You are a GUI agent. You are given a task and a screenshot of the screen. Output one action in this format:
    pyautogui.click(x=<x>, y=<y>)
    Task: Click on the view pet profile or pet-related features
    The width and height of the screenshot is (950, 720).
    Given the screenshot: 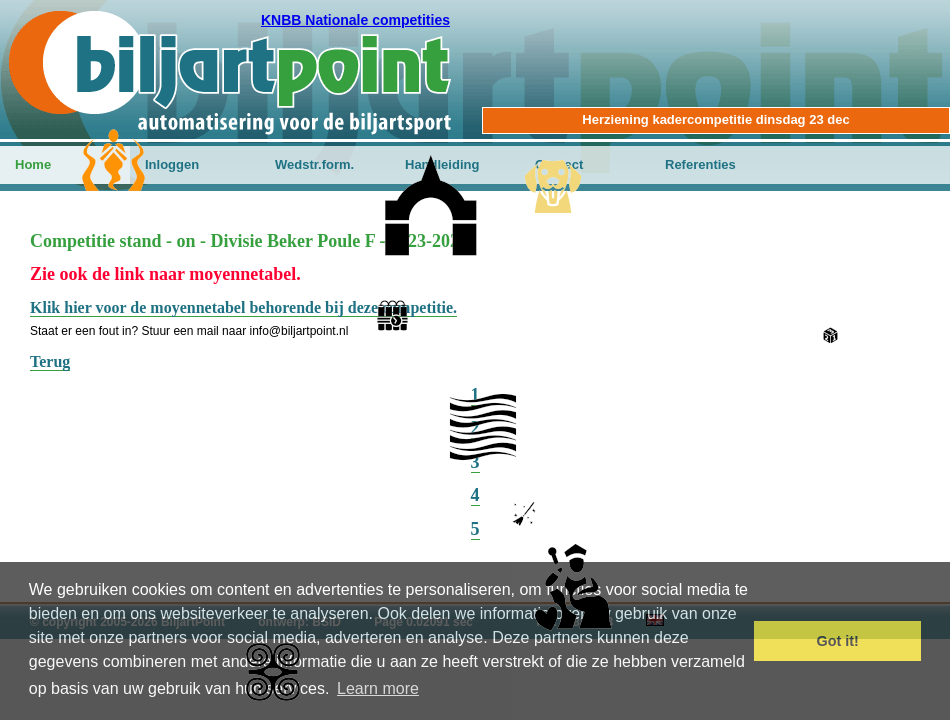 What is the action you would take?
    pyautogui.click(x=553, y=185)
    